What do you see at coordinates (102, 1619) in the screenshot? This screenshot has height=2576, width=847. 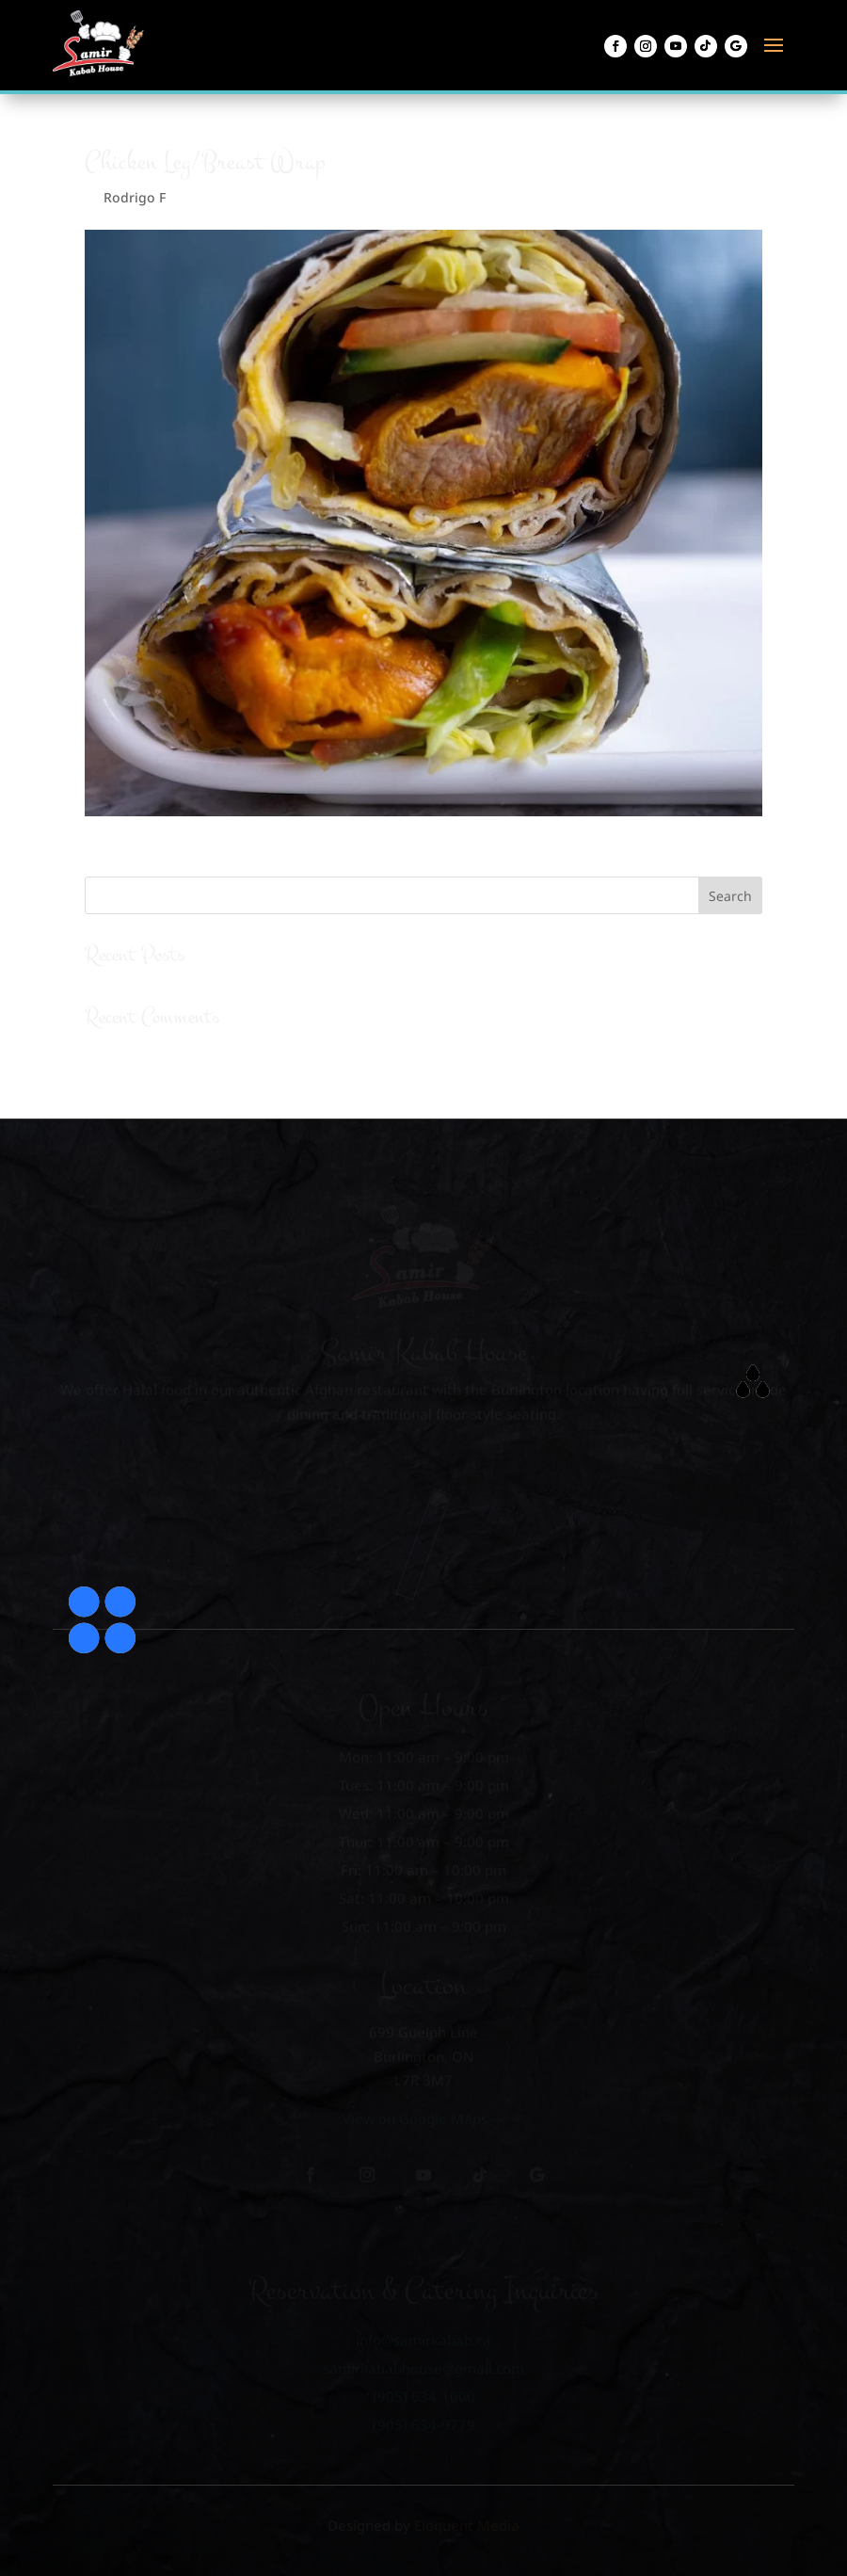 I see `open app grid or launcher` at bounding box center [102, 1619].